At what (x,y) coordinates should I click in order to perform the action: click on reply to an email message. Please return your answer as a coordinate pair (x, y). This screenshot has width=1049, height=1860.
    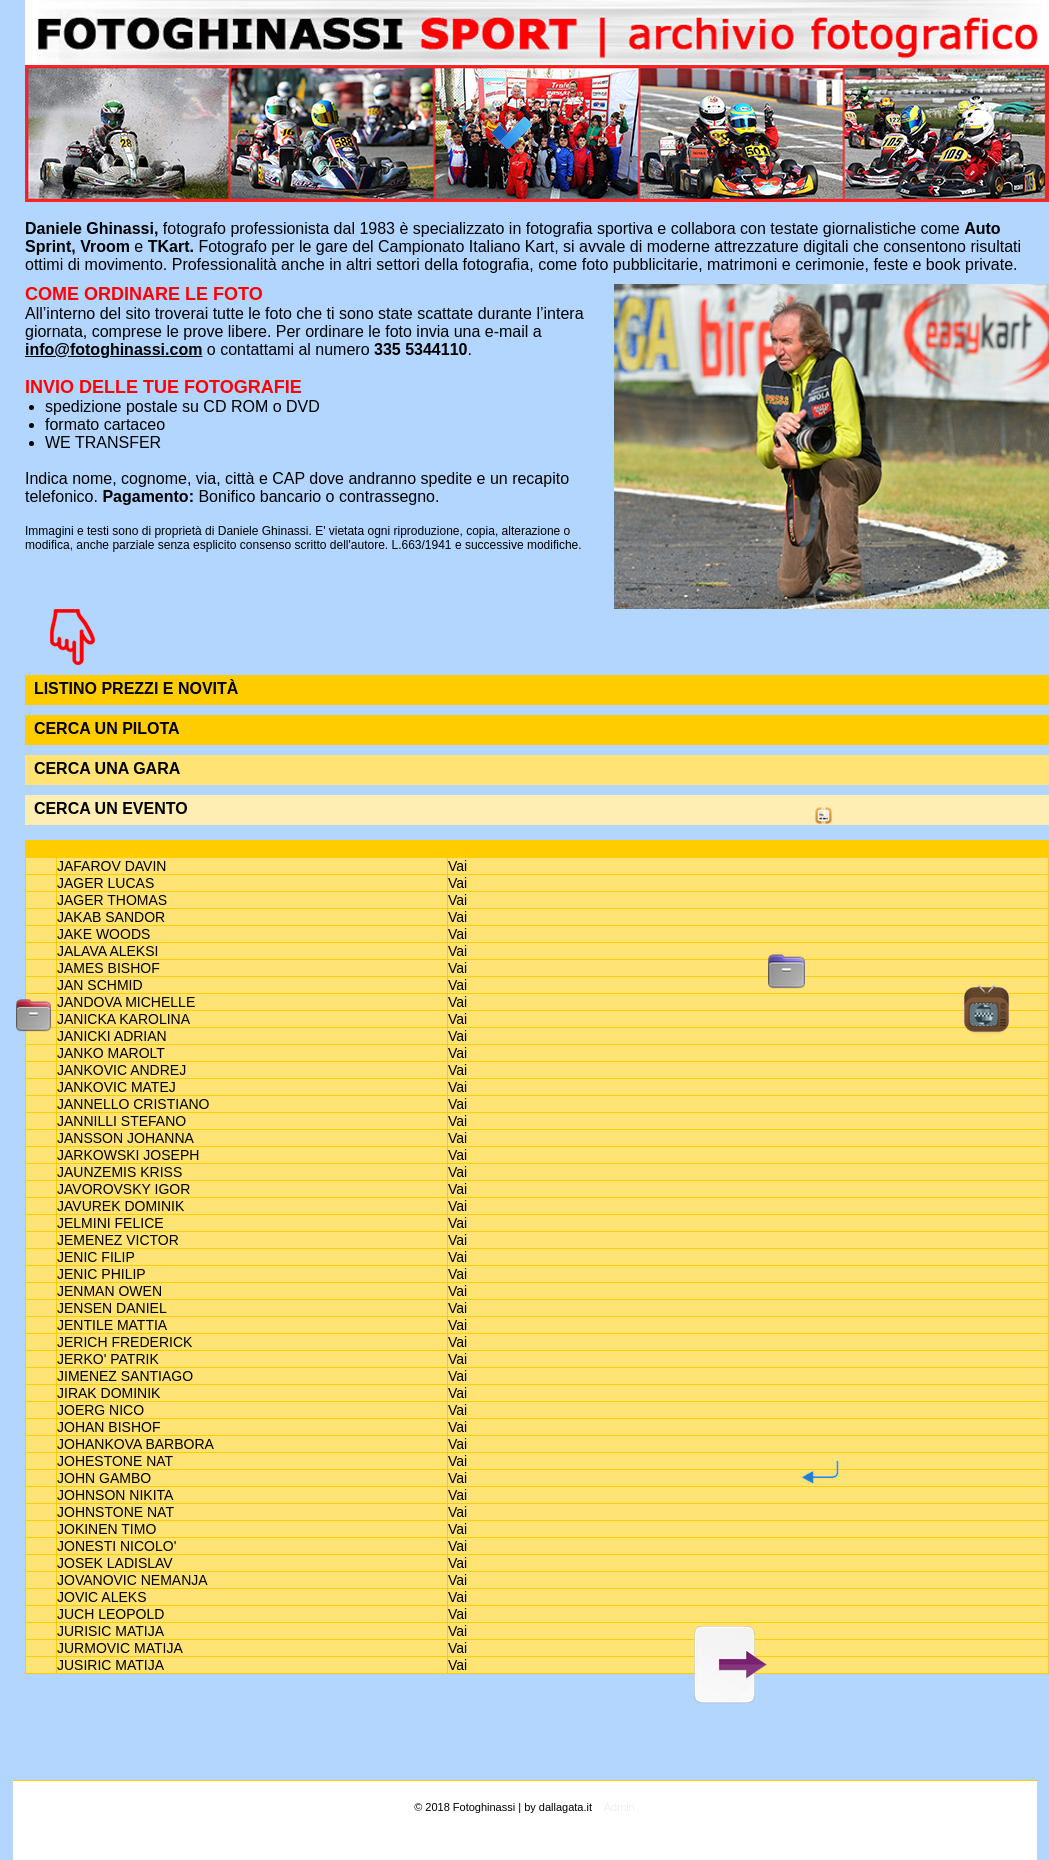
    Looking at the image, I should click on (819, 1469).